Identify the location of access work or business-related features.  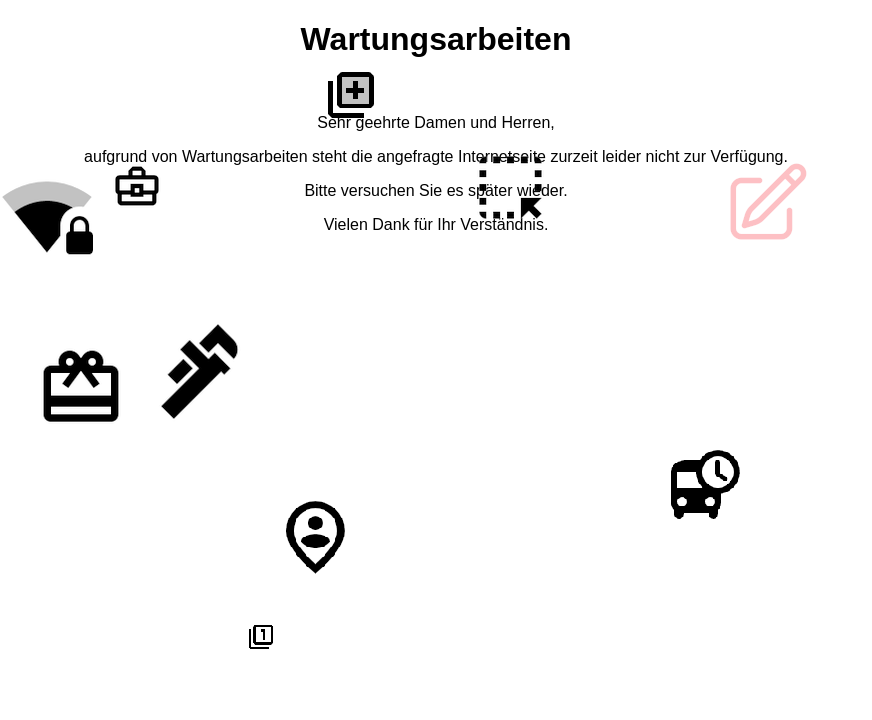
(137, 186).